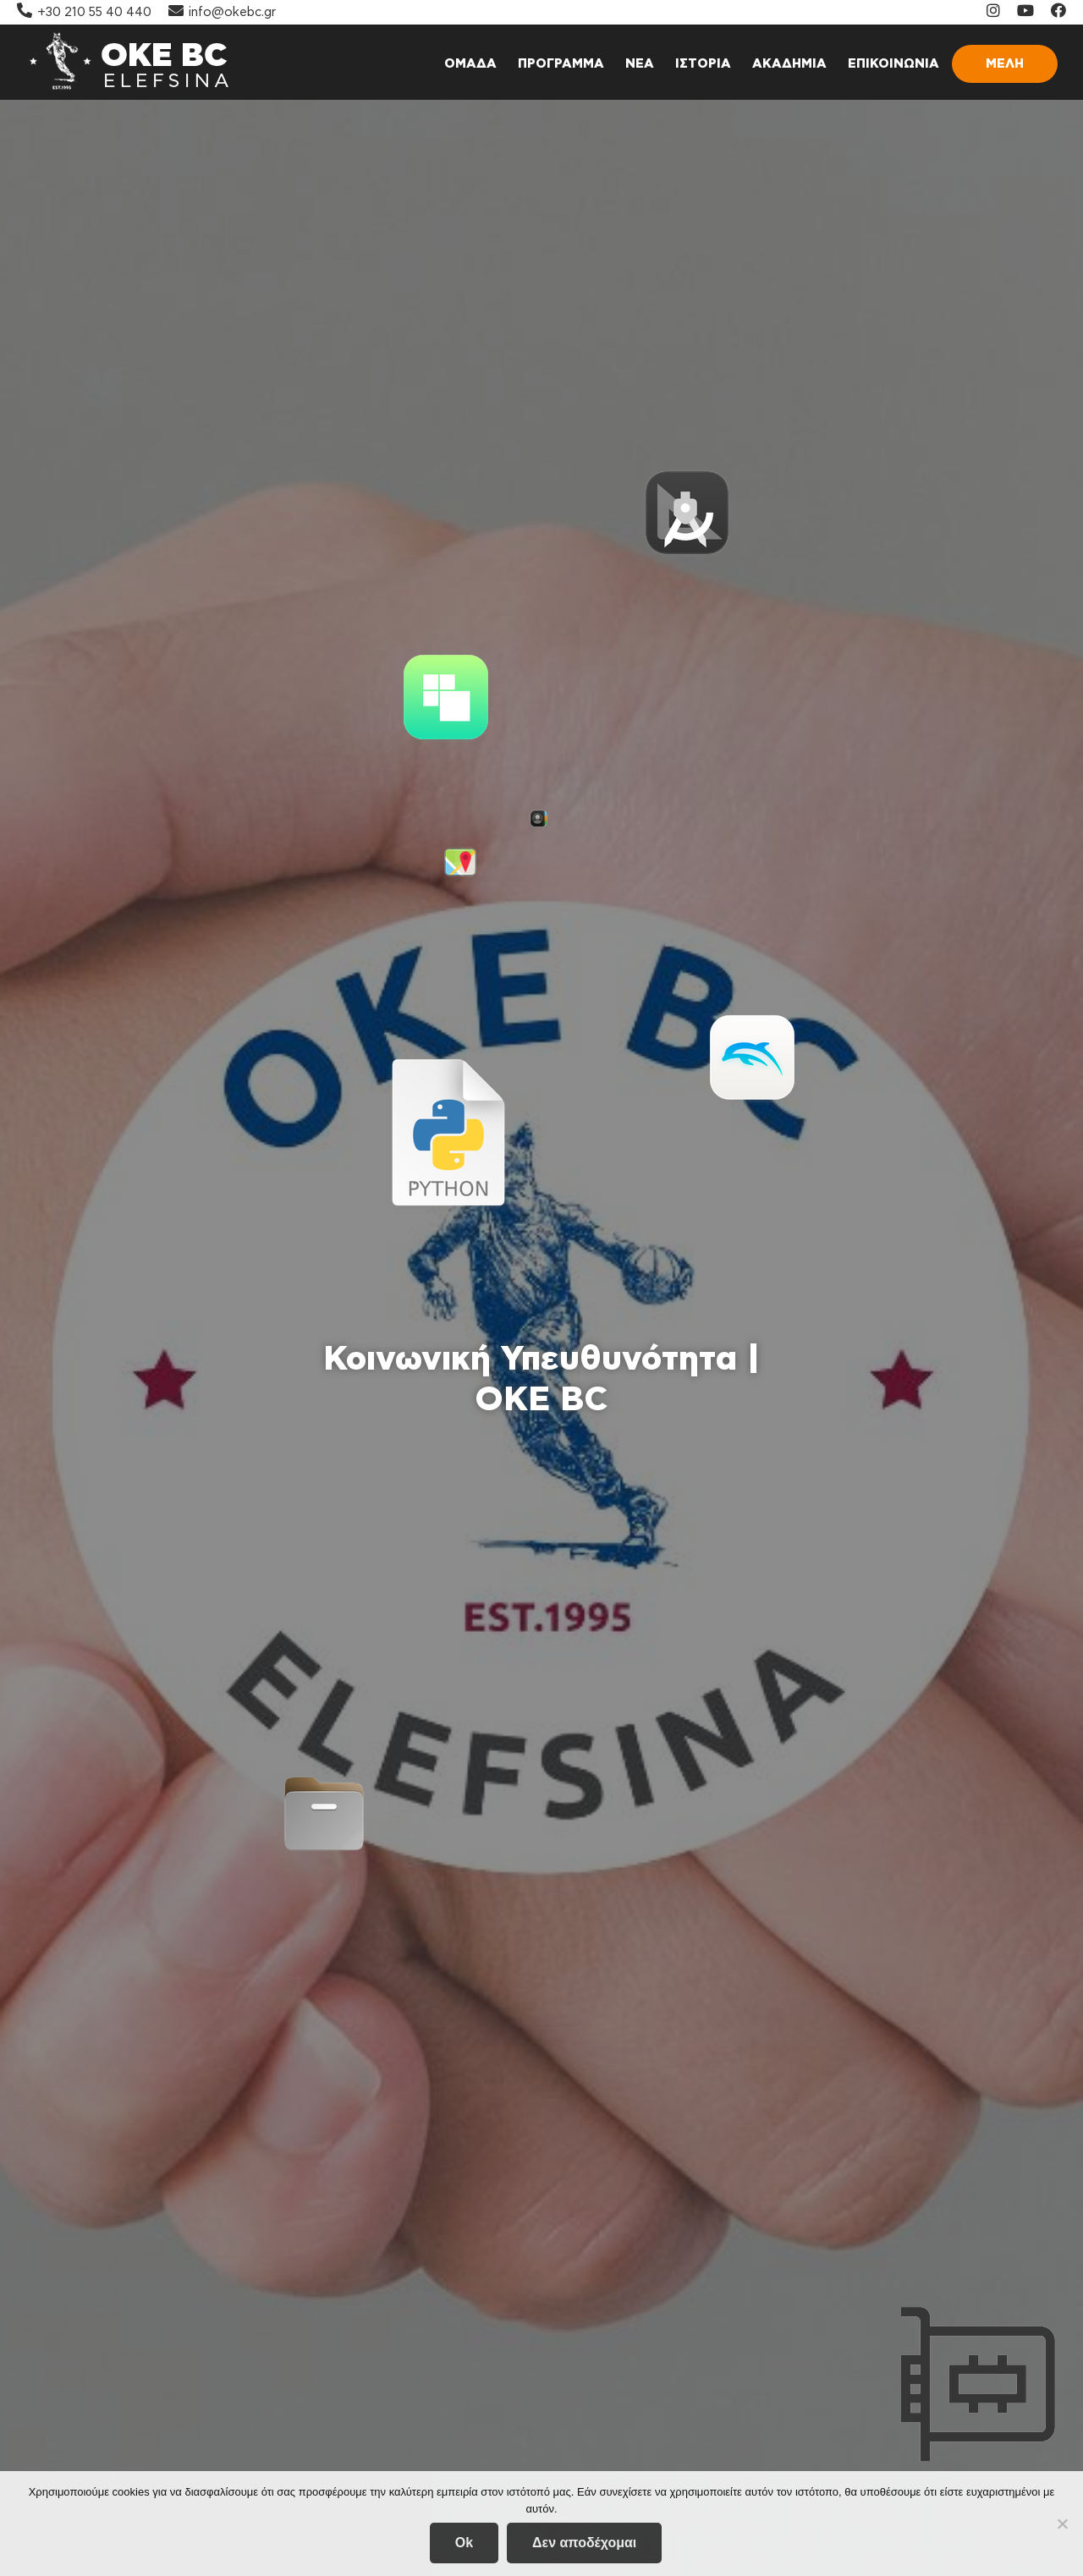 The image size is (1083, 2576). What do you see at coordinates (446, 697) in the screenshot?
I see `open window tiling and arrangement controls` at bounding box center [446, 697].